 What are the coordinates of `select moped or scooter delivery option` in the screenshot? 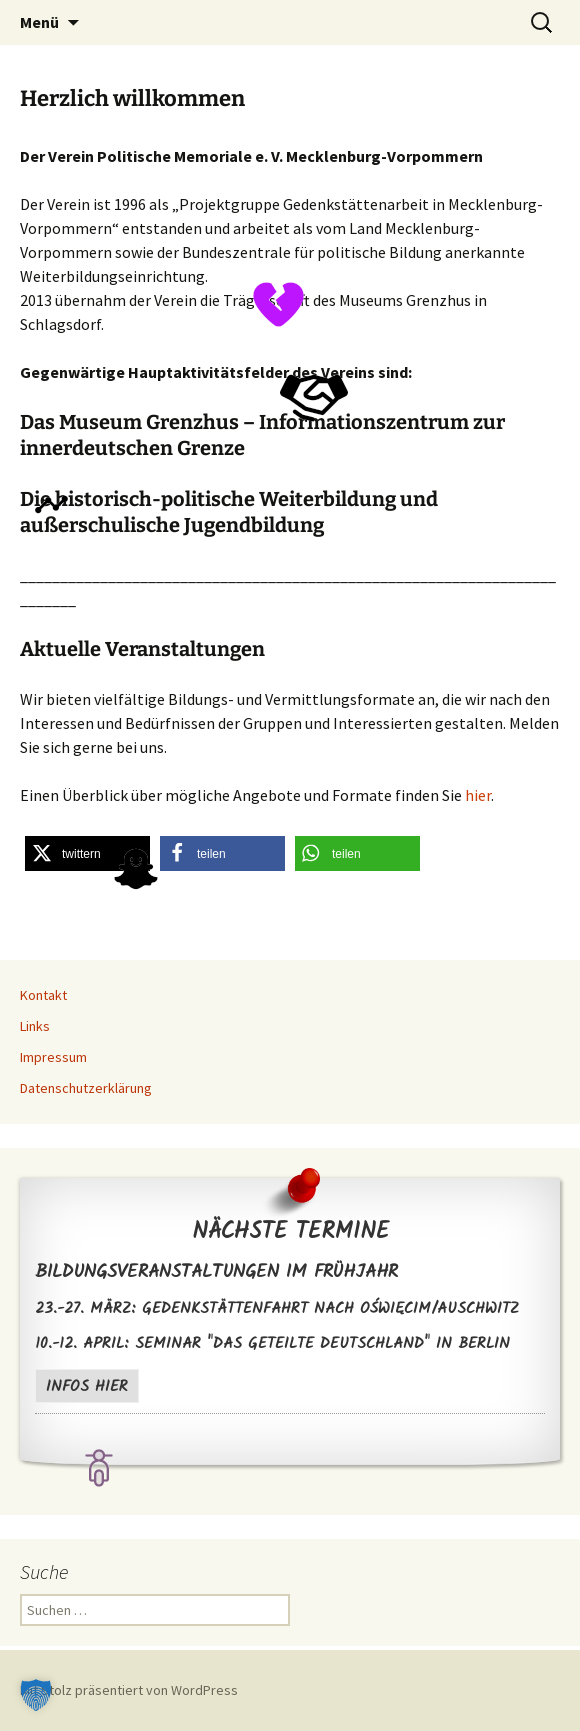 It's located at (99, 1468).